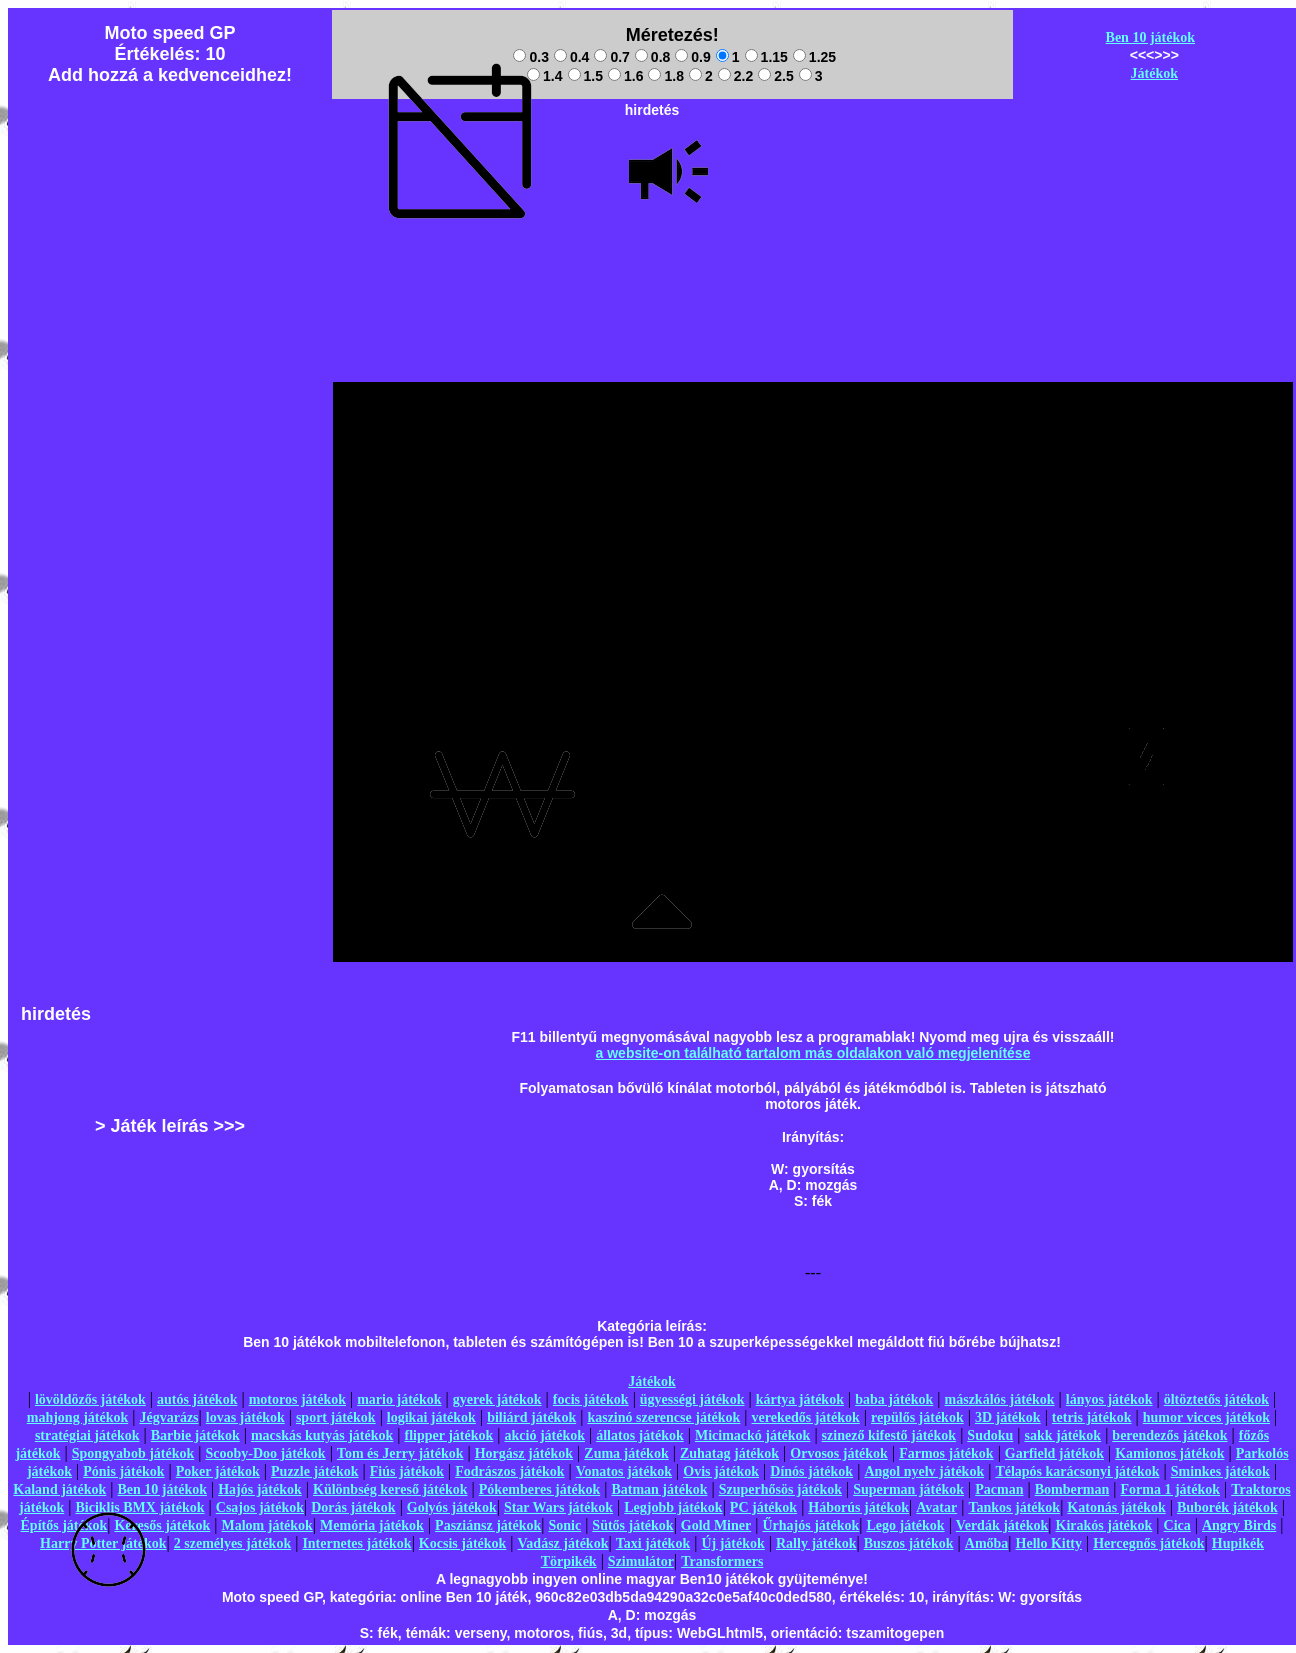 Image resolution: width=1296 pixels, height=1653 pixels. What do you see at coordinates (502, 789) in the screenshot?
I see `indicates south korean won currency` at bounding box center [502, 789].